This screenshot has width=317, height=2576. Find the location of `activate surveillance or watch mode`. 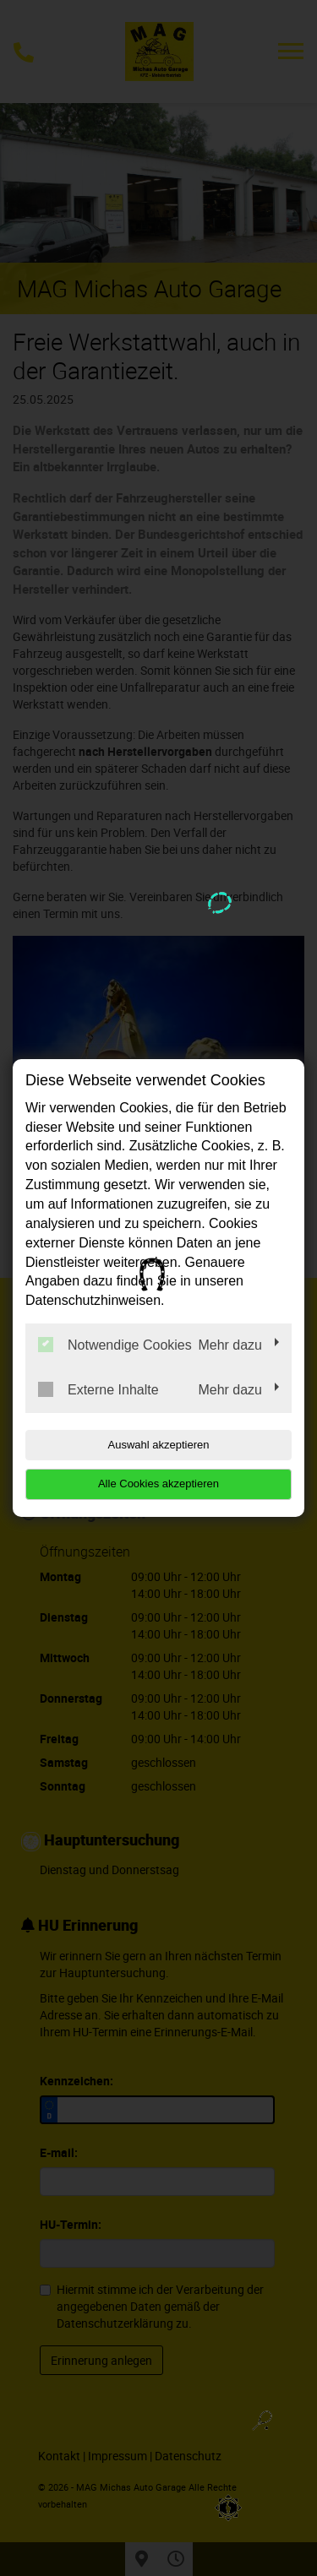

activate surveillance or watch mode is located at coordinates (228, 2508).